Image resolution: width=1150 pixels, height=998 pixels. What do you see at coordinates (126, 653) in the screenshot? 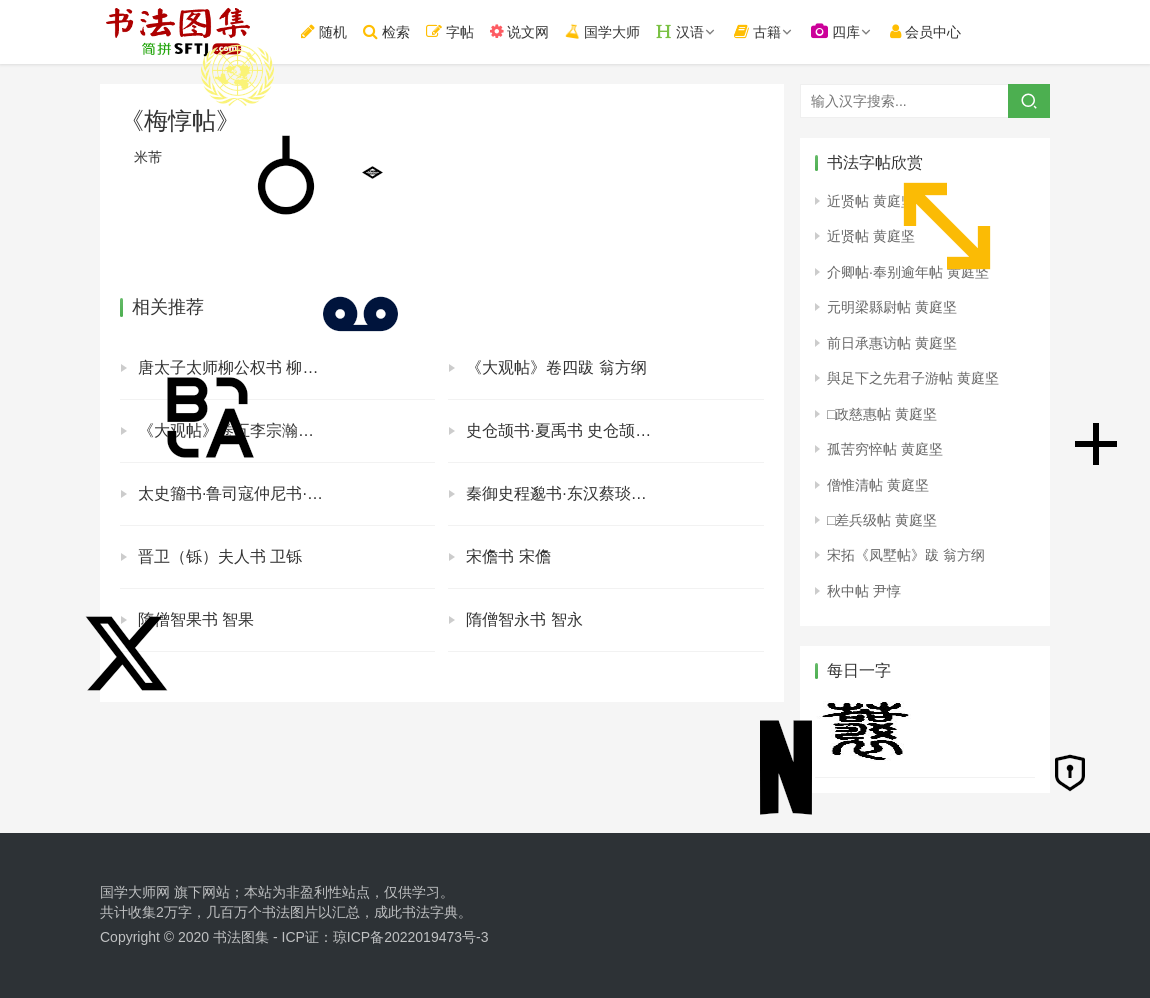
I see `share to X (formerly Twitter)` at bounding box center [126, 653].